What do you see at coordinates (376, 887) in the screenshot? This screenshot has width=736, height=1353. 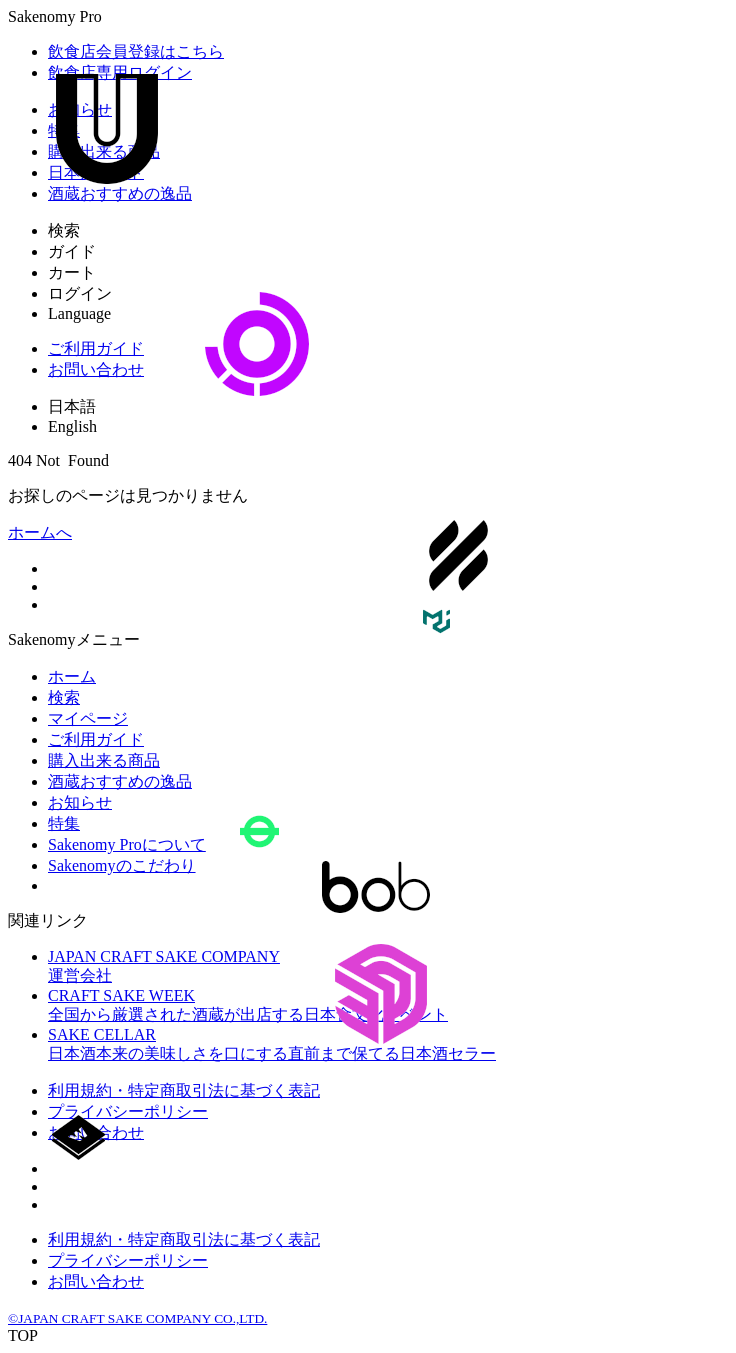 I see `open the HiBob HR platform` at bounding box center [376, 887].